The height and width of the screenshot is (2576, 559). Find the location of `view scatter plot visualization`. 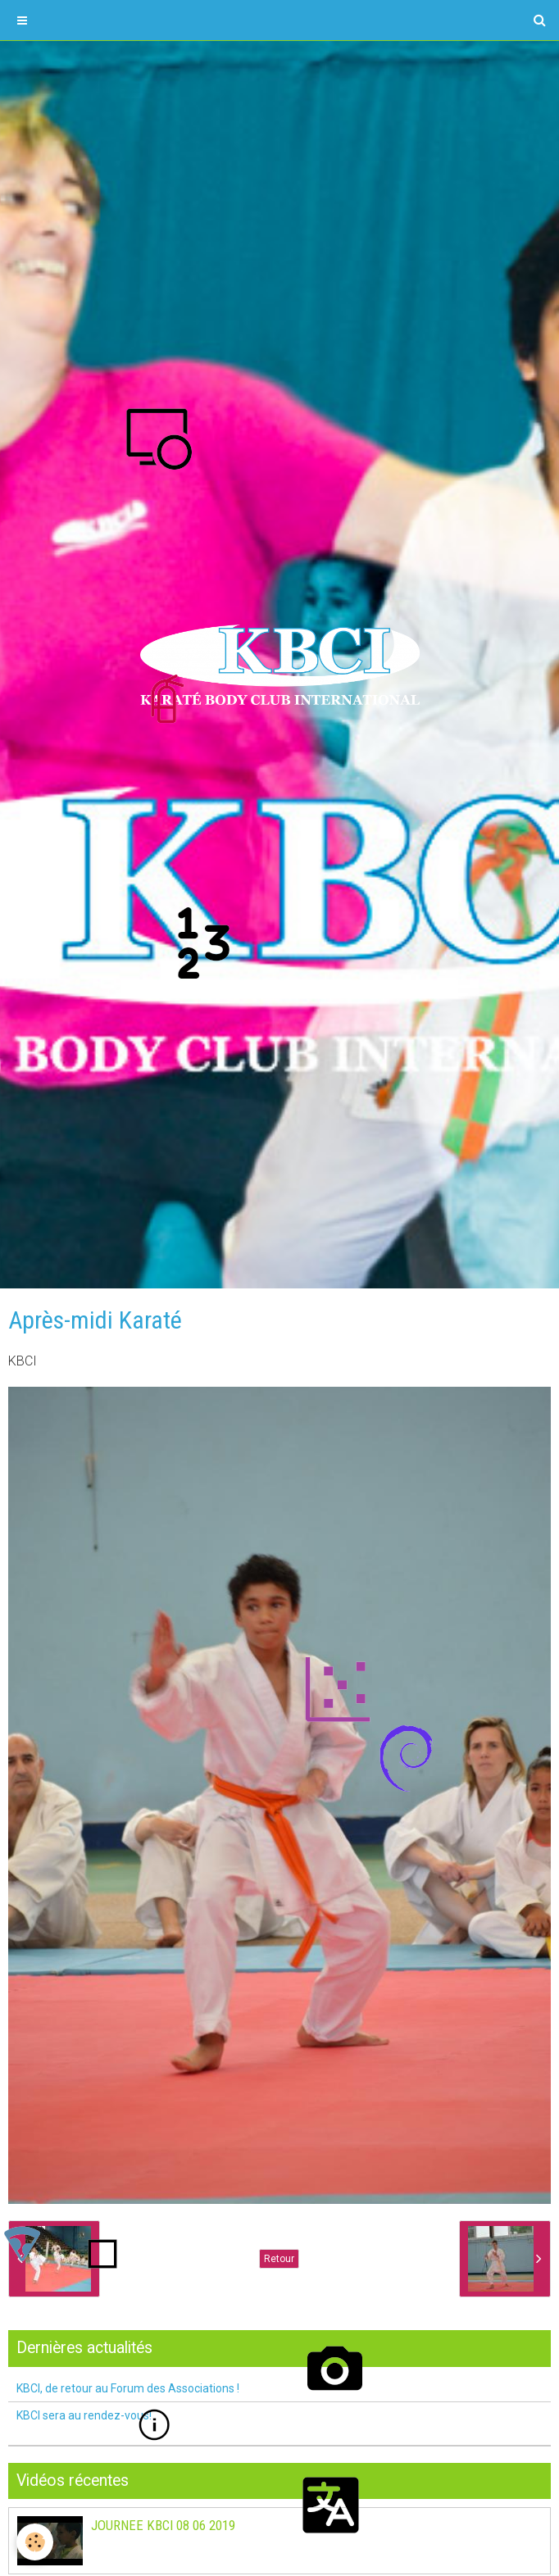

view scatter plot visualization is located at coordinates (338, 1694).